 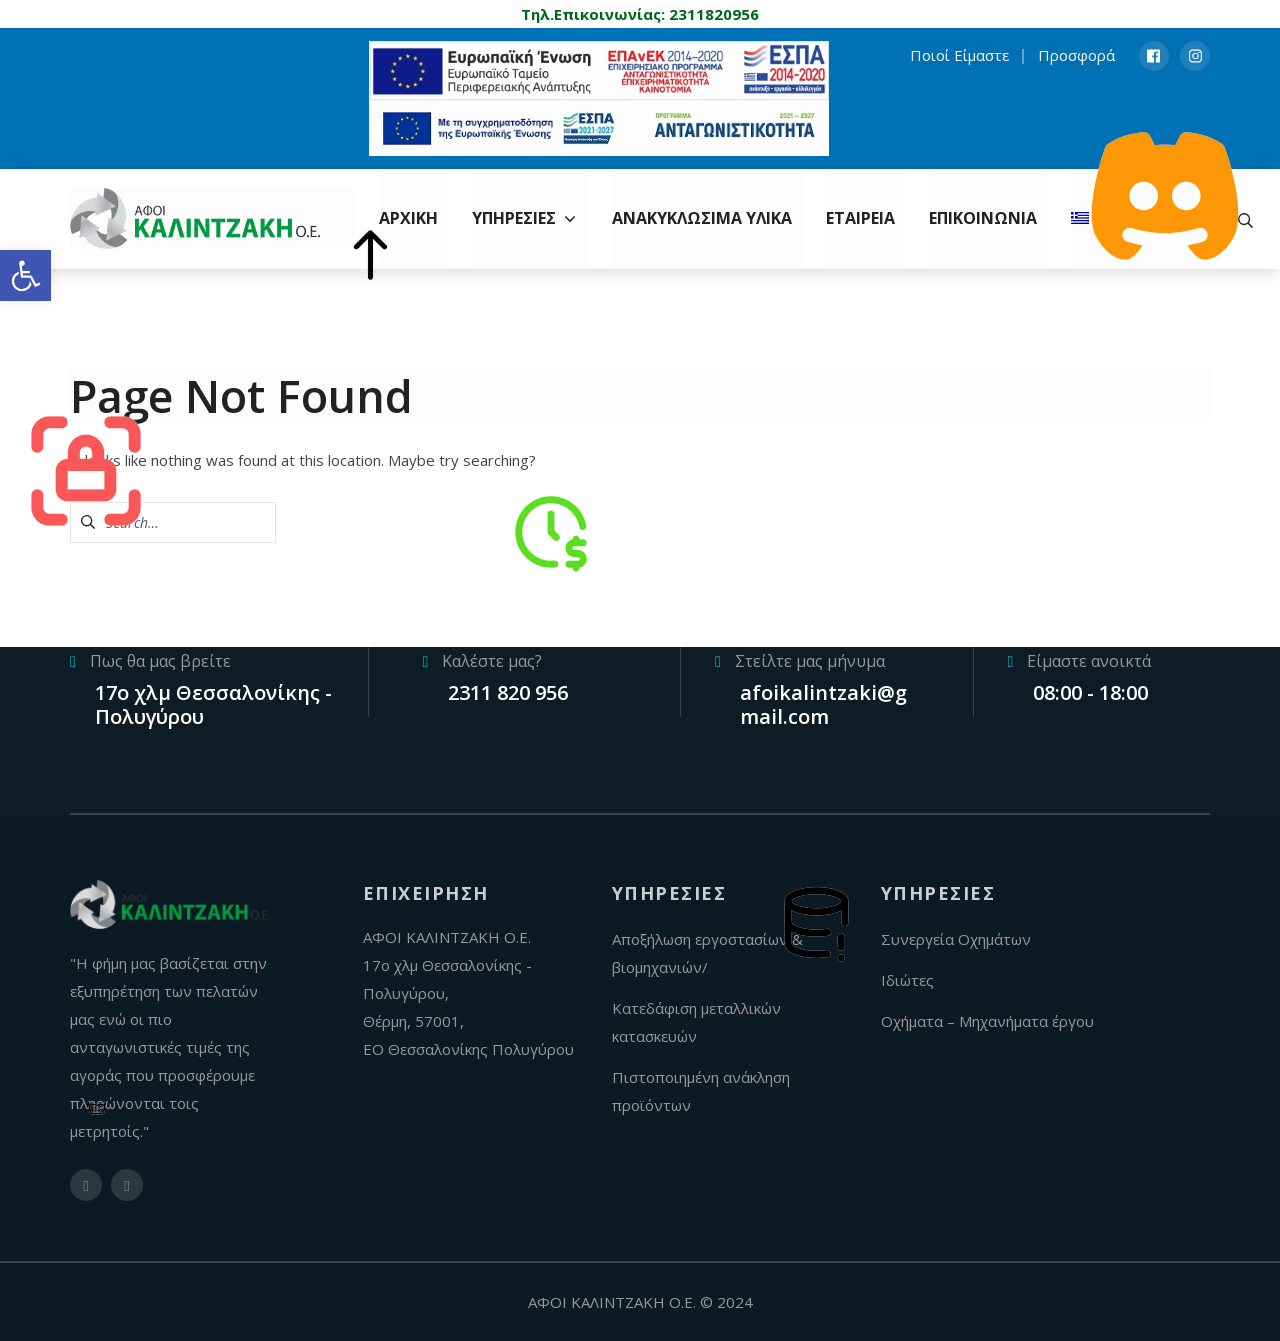 What do you see at coordinates (551, 532) in the screenshot?
I see `view hourly rate or time-based pricing` at bounding box center [551, 532].